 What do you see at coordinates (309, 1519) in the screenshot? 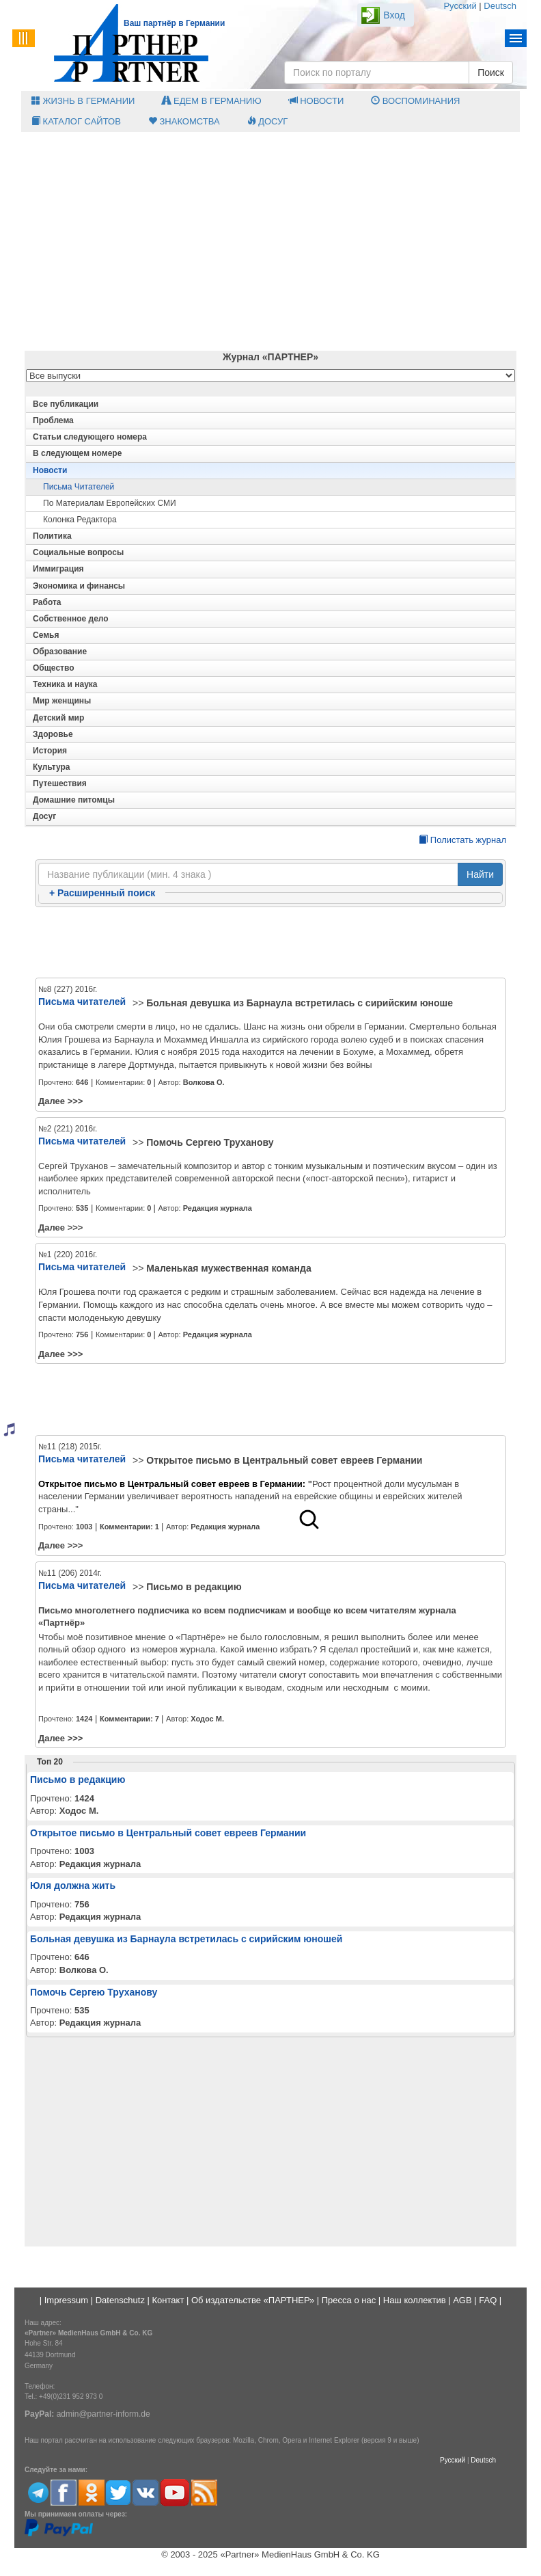
I see `search for content or items` at bounding box center [309, 1519].